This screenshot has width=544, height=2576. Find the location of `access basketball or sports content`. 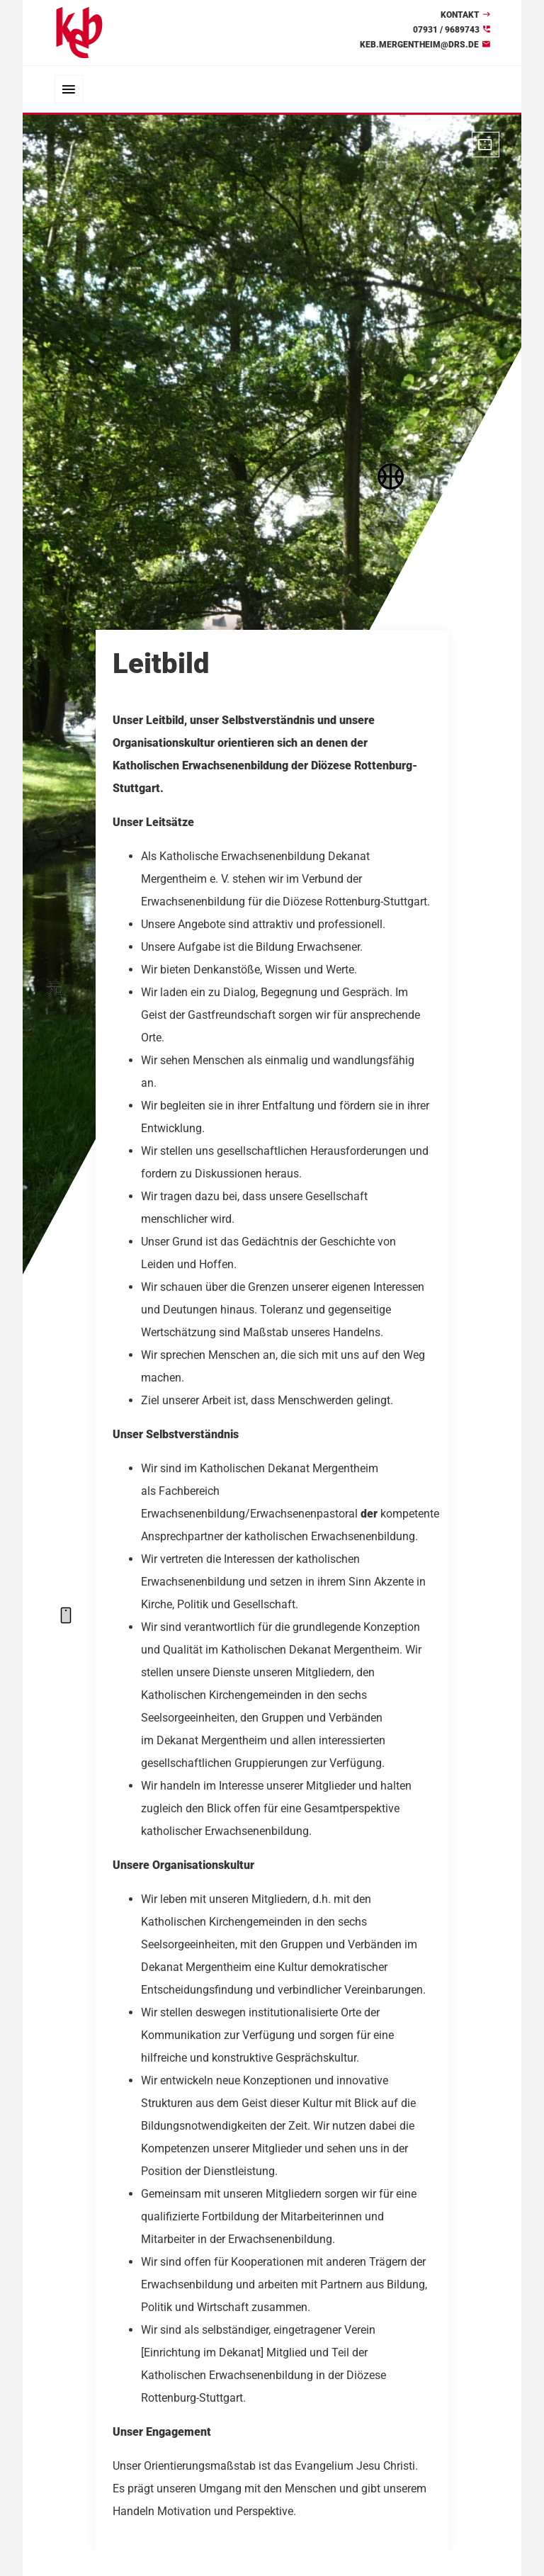

access basketball or sports content is located at coordinates (390, 476).